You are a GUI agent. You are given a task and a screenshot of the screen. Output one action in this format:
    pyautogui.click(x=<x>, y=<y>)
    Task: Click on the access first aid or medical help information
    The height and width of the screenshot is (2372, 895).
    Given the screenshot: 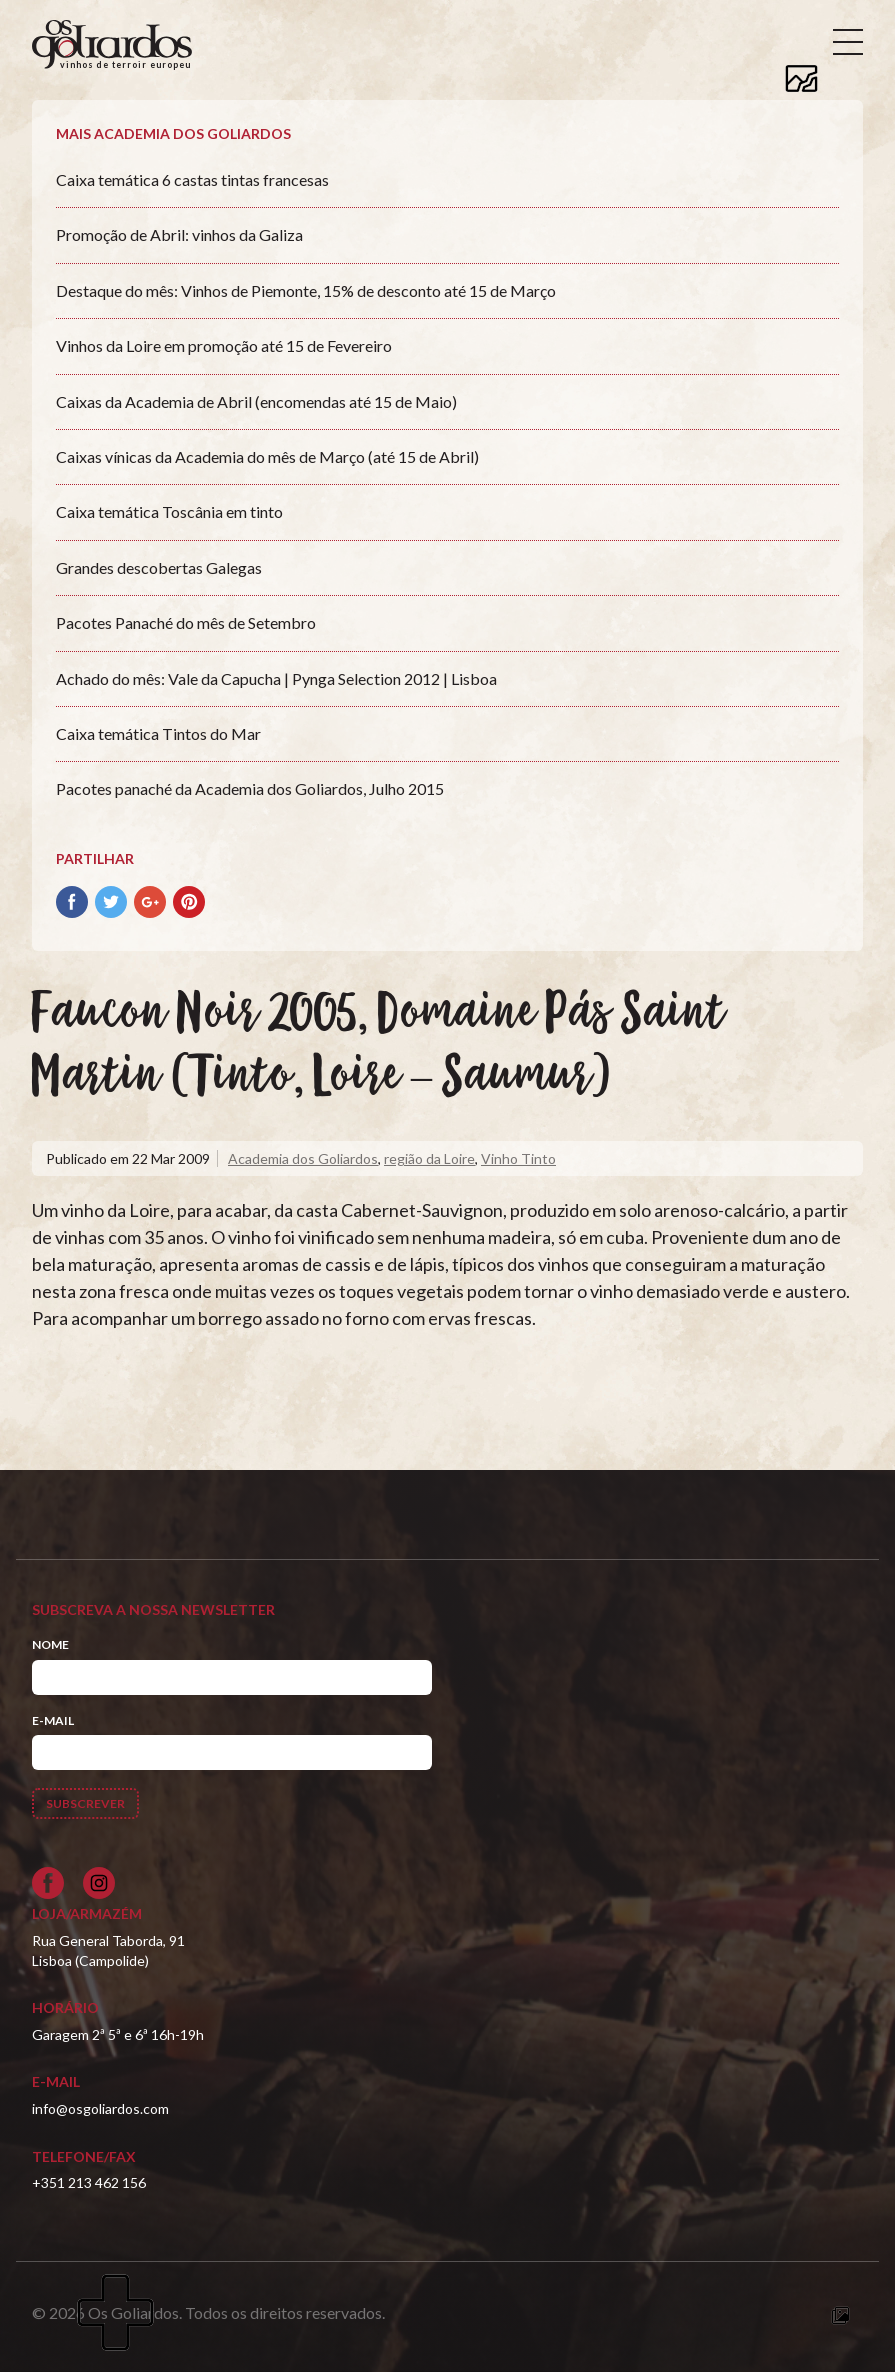 What is the action you would take?
    pyautogui.click(x=115, y=2312)
    